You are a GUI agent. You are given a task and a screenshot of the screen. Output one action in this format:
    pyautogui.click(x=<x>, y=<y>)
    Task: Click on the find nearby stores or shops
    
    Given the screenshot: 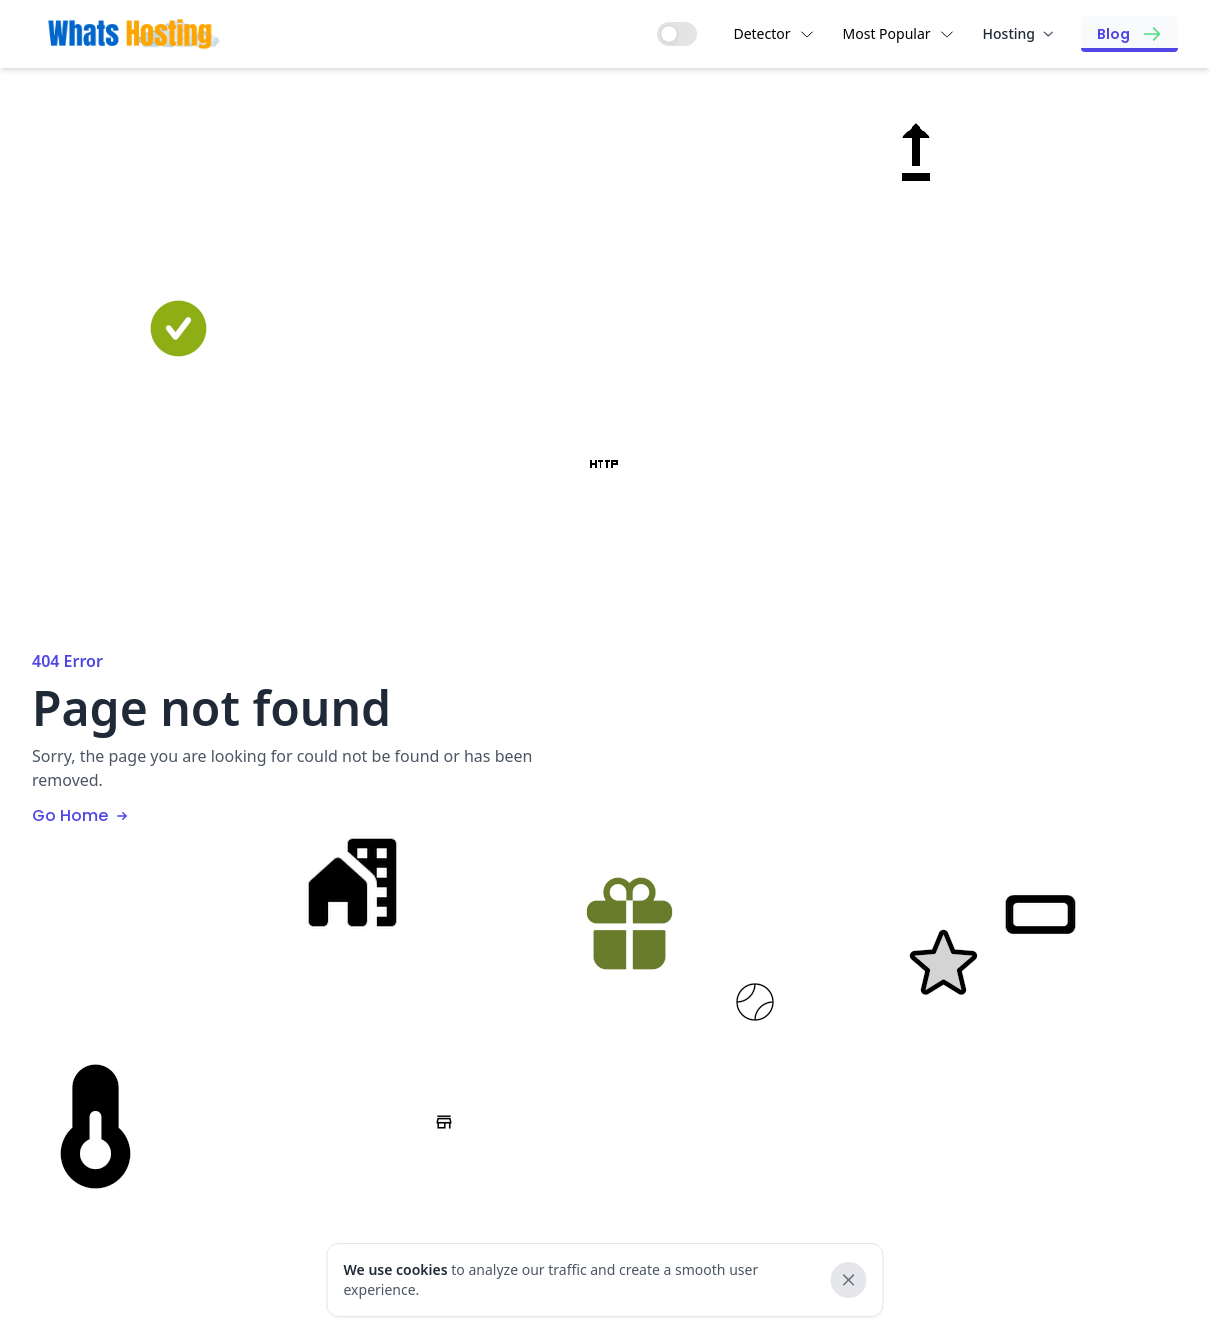 What is the action you would take?
    pyautogui.click(x=444, y=1122)
    